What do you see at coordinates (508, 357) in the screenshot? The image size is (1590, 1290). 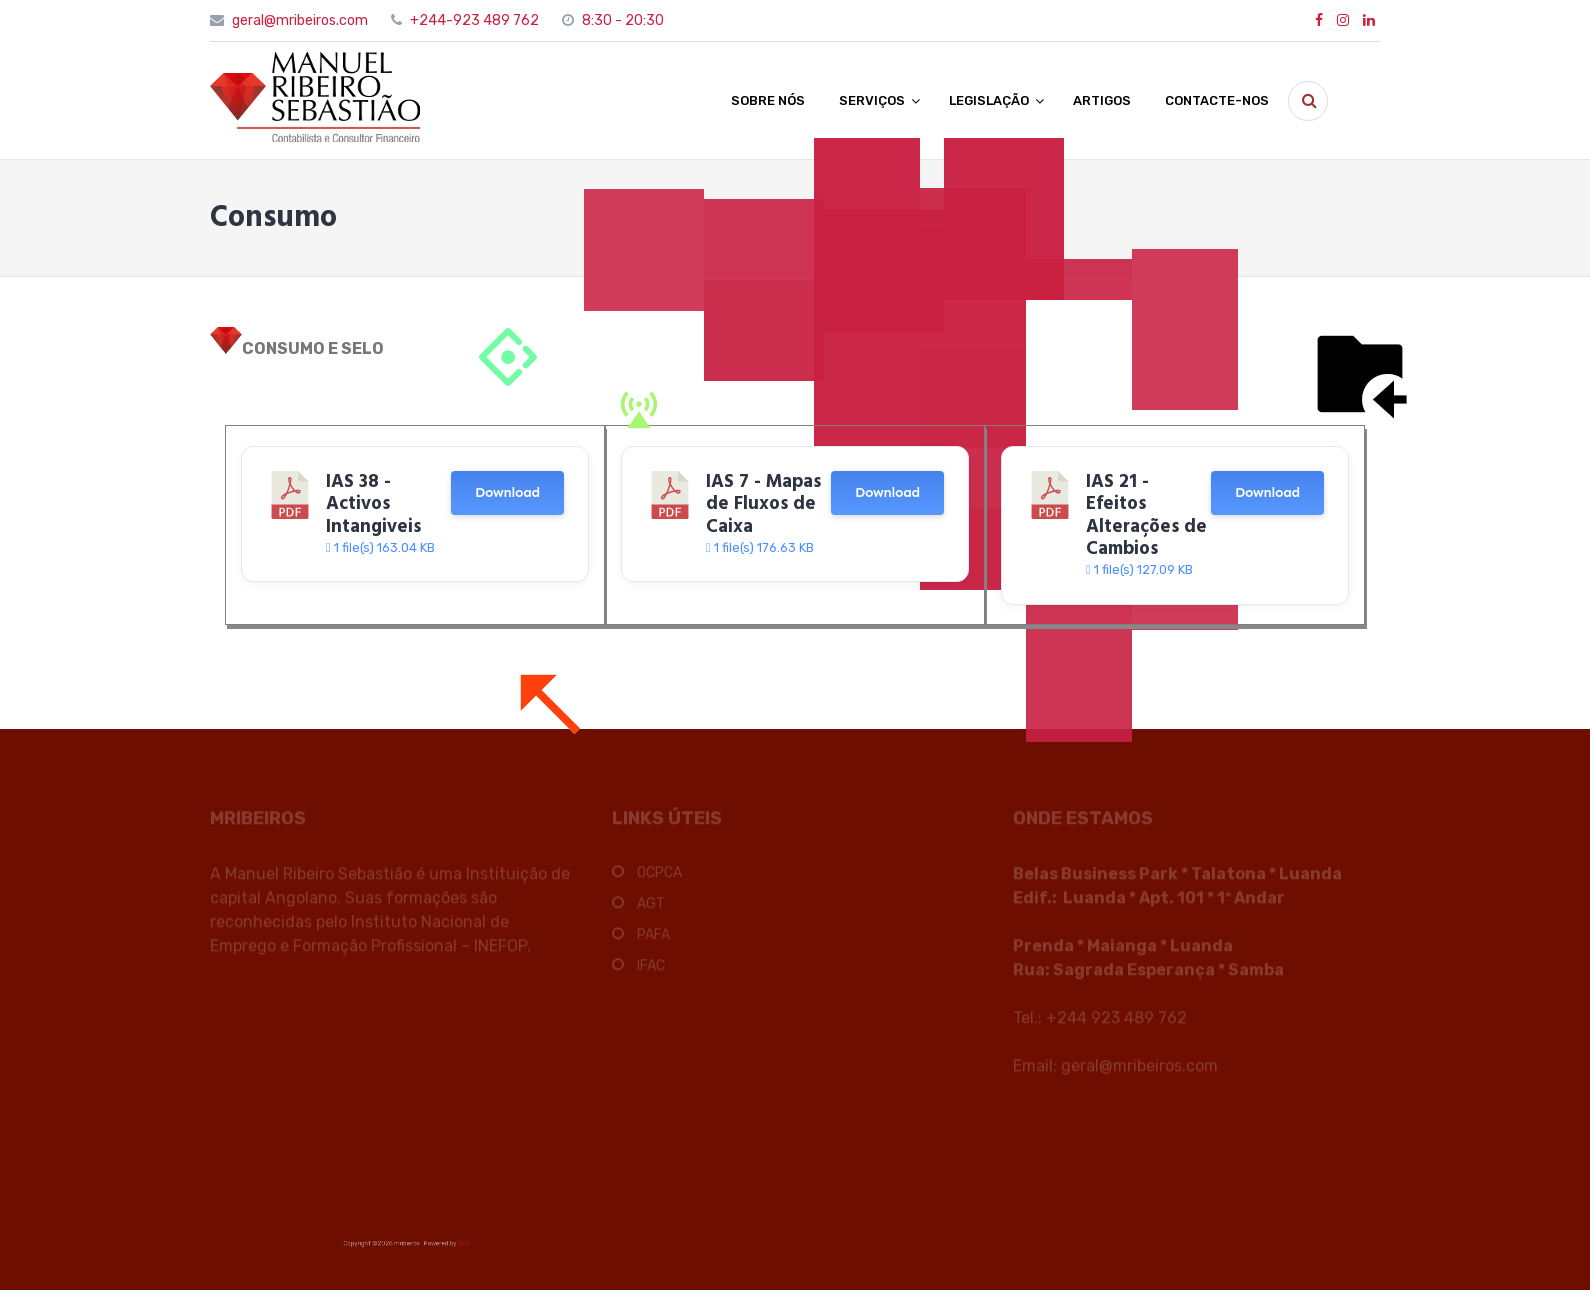 I see `navigate to Ant Design documentation or resources` at bounding box center [508, 357].